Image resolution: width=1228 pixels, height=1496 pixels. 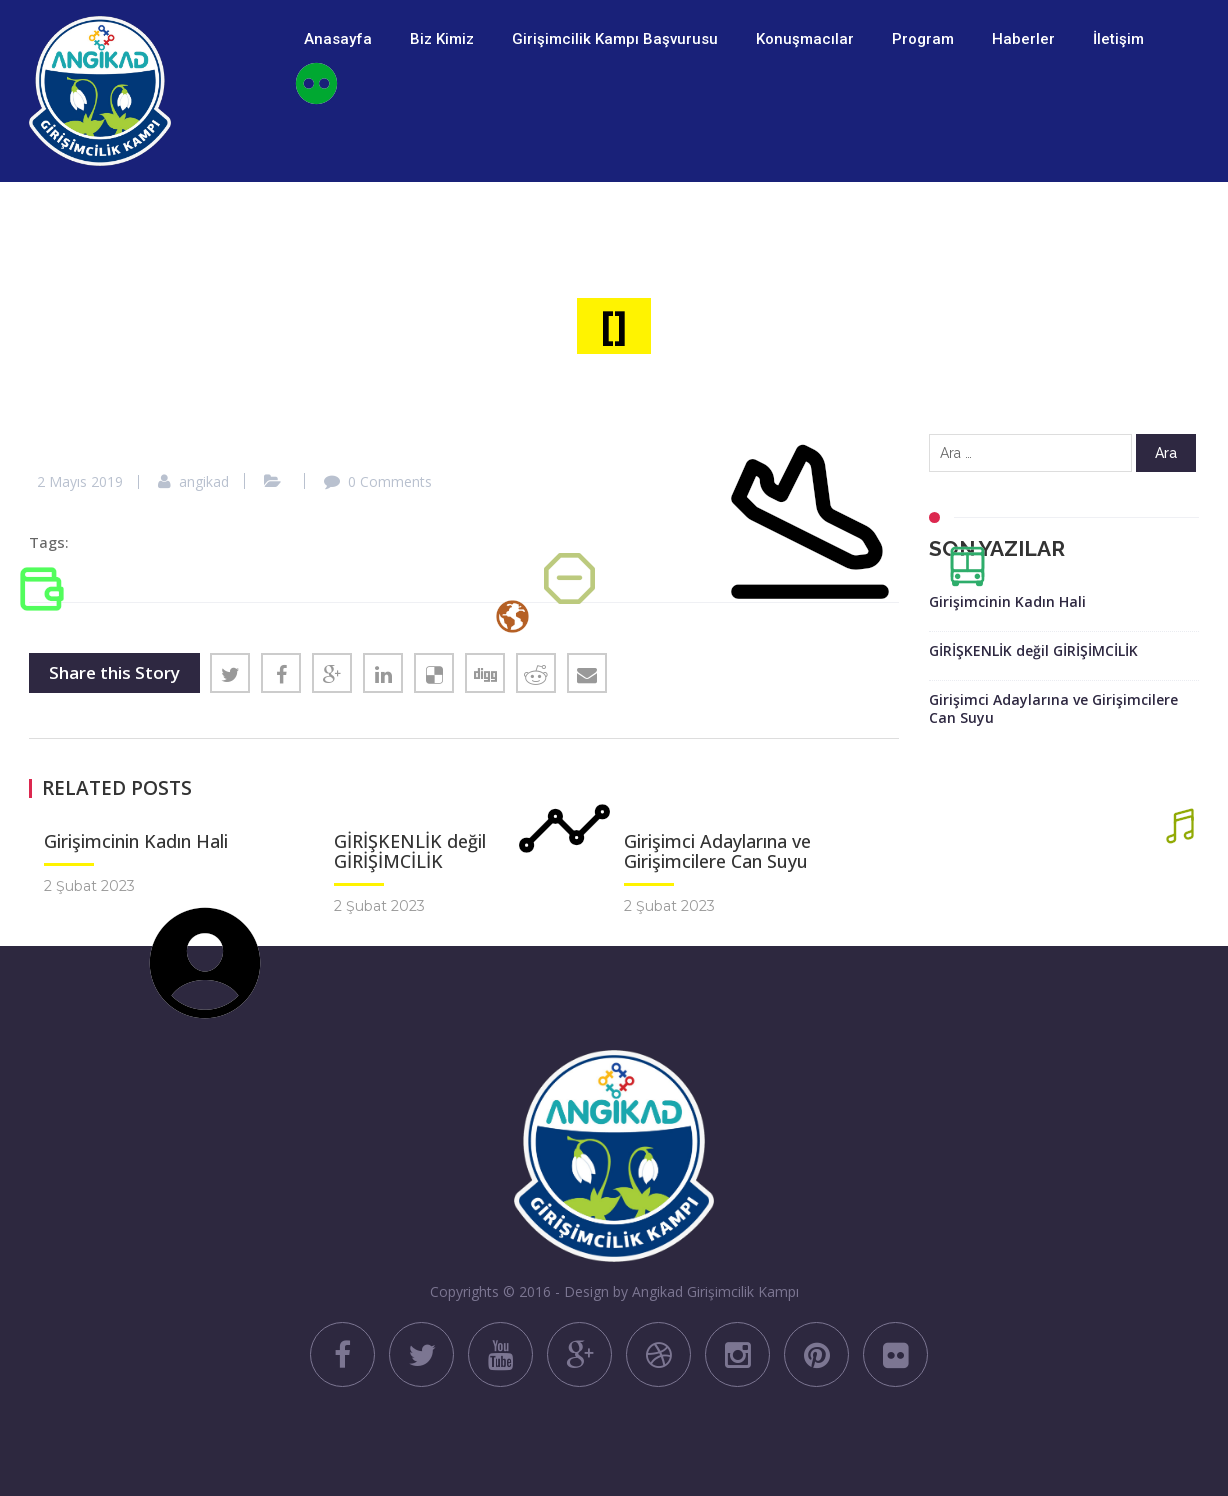 I want to click on view analytics and statistics, so click(x=564, y=828).